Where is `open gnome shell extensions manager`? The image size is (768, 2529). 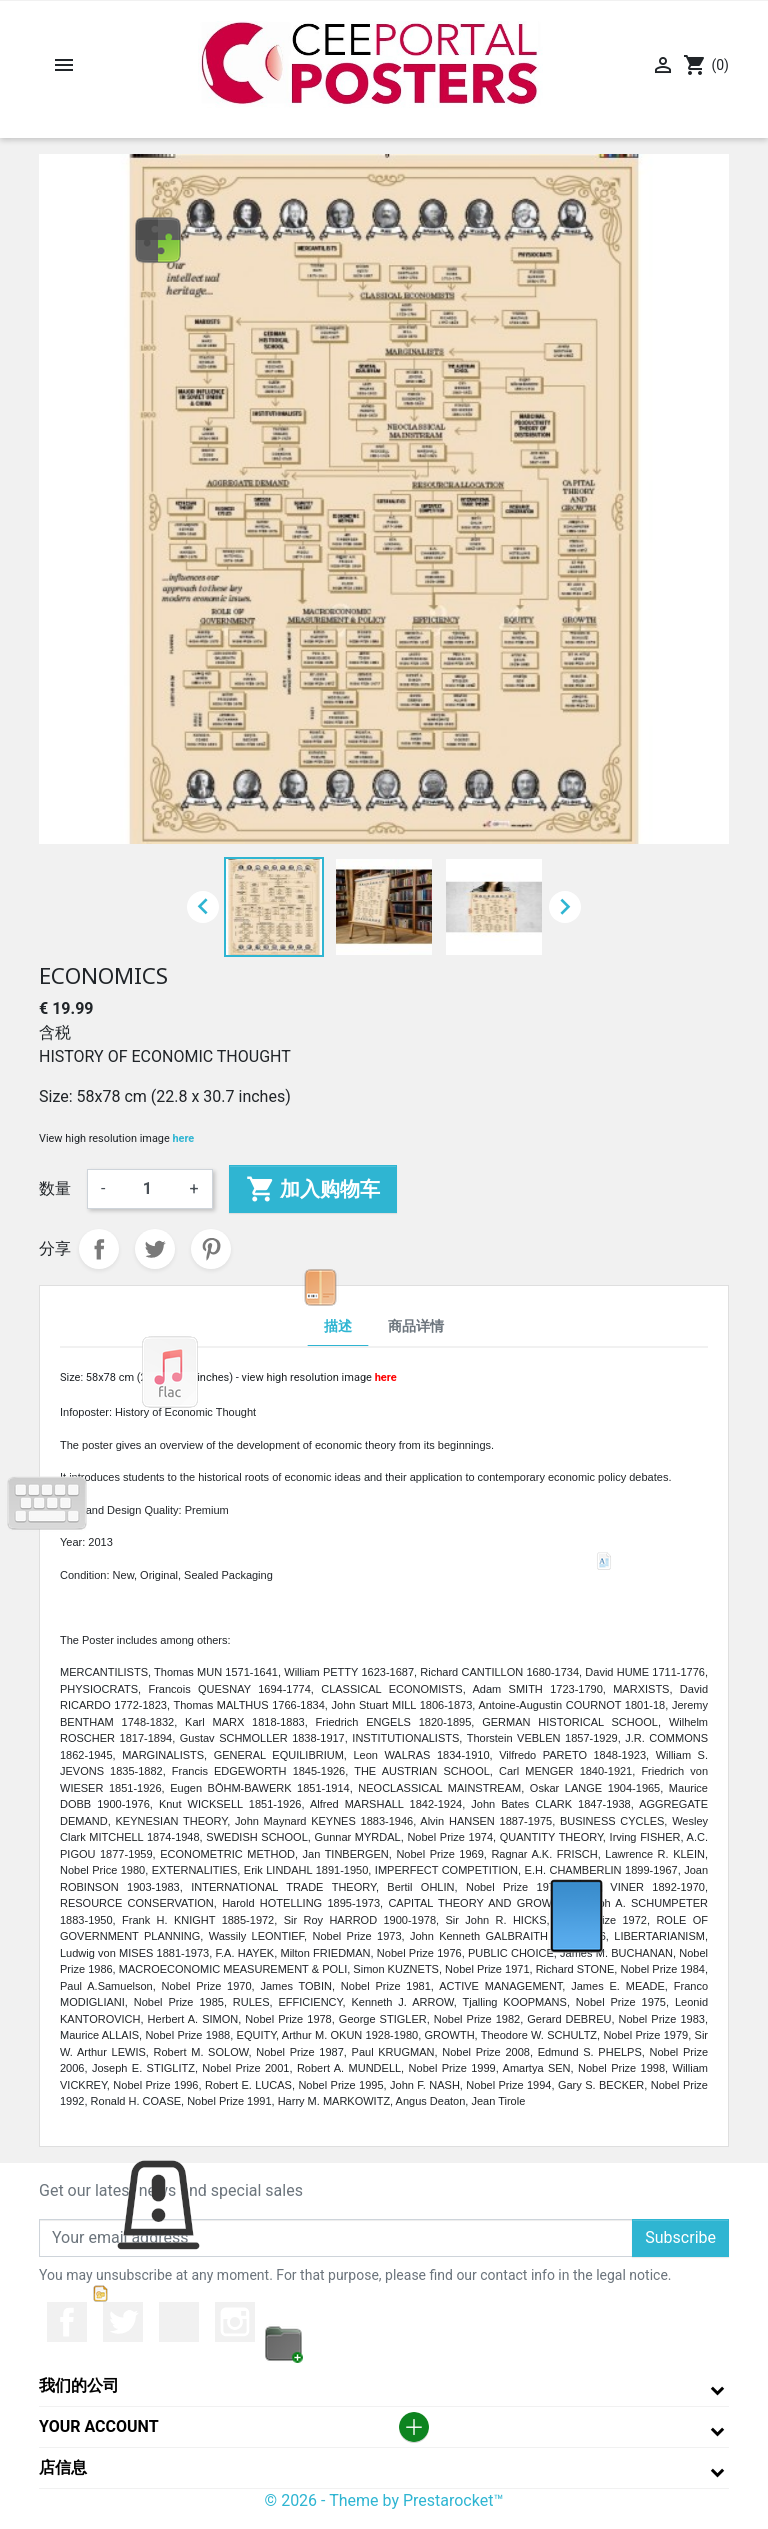 open gnome shell extensions manager is located at coordinates (158, 240).